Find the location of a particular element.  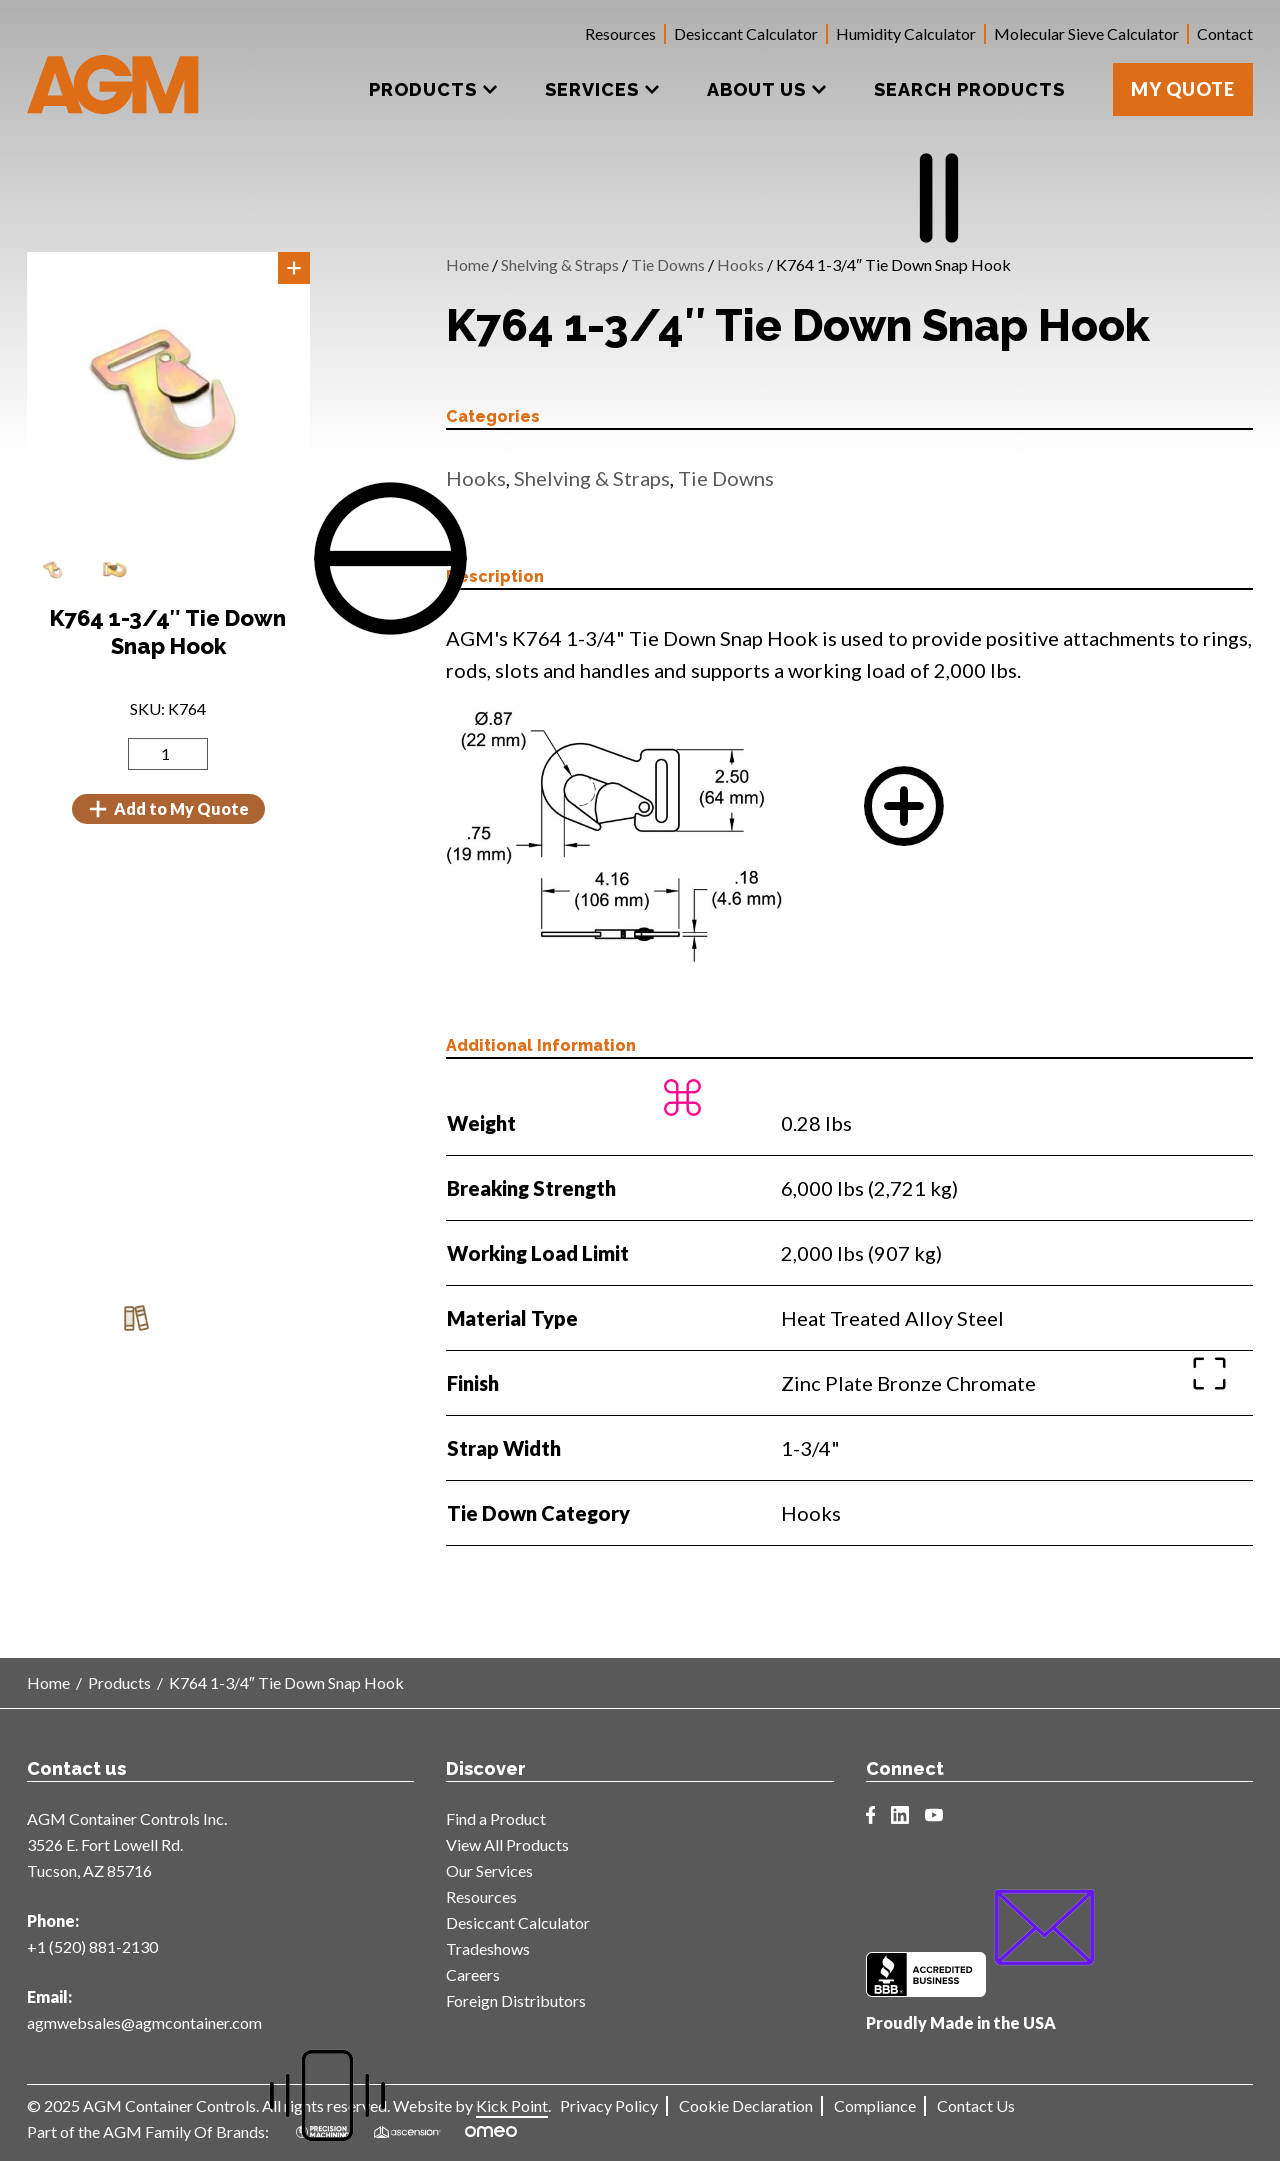

enter full screen mode is located at coordinates (1209, 1373).